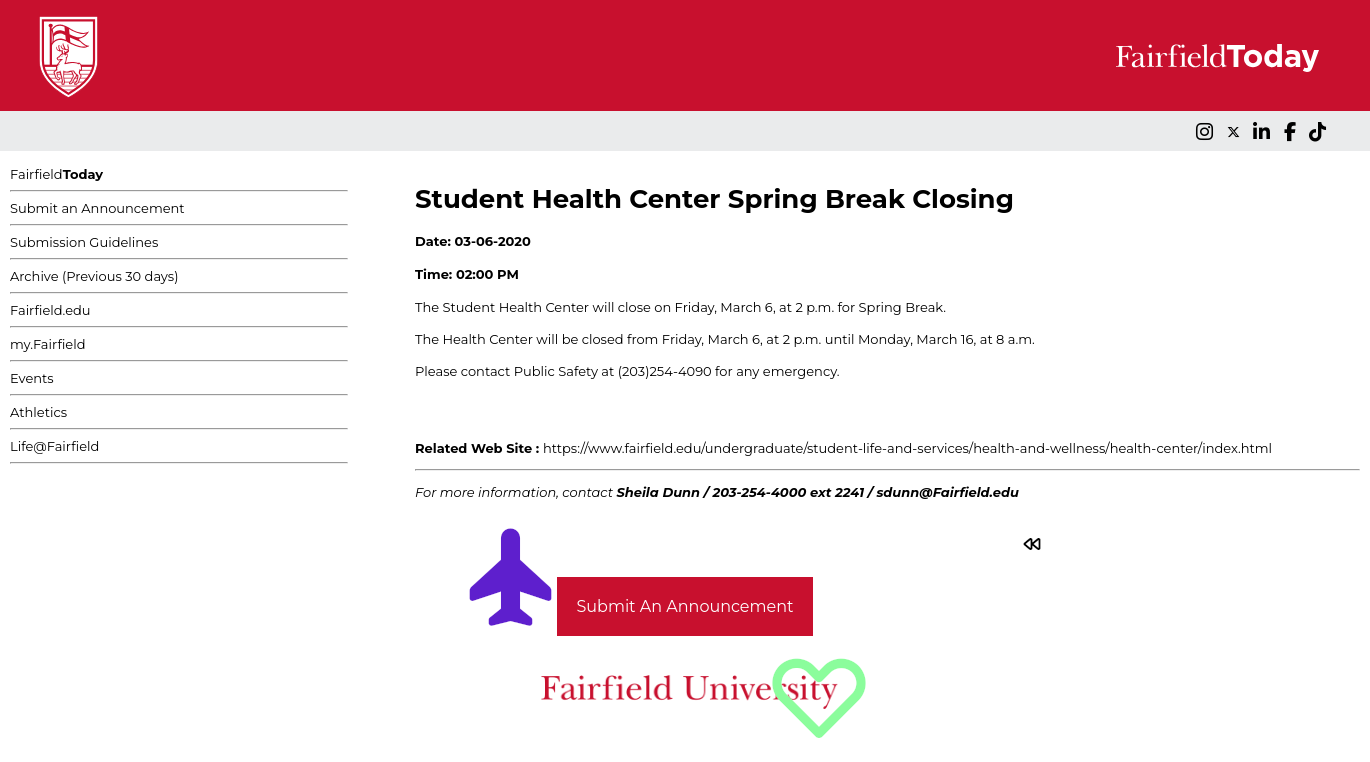  Describe the element at coordinates (1033, 544) in the screenshot. I see `rewind or skip backward in media playback` at that location.